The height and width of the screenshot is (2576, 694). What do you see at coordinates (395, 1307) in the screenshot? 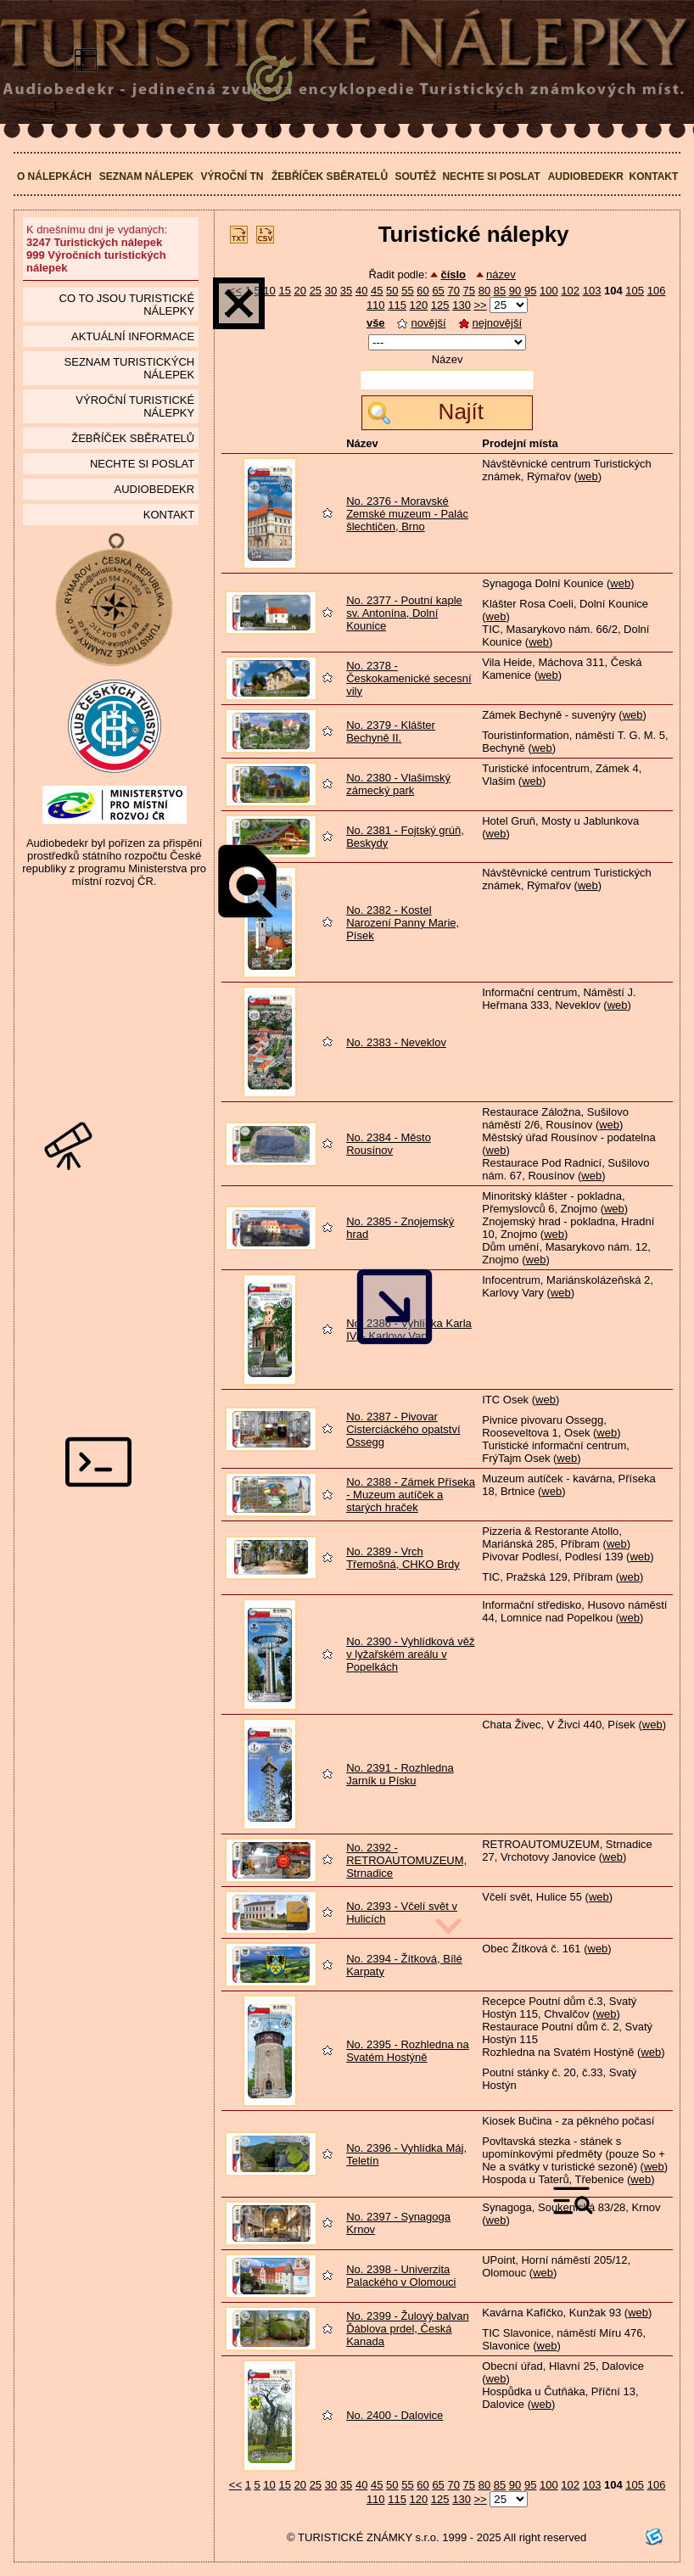
I see `navigate to the bottom-right section` at bounding box center [395, 1307].